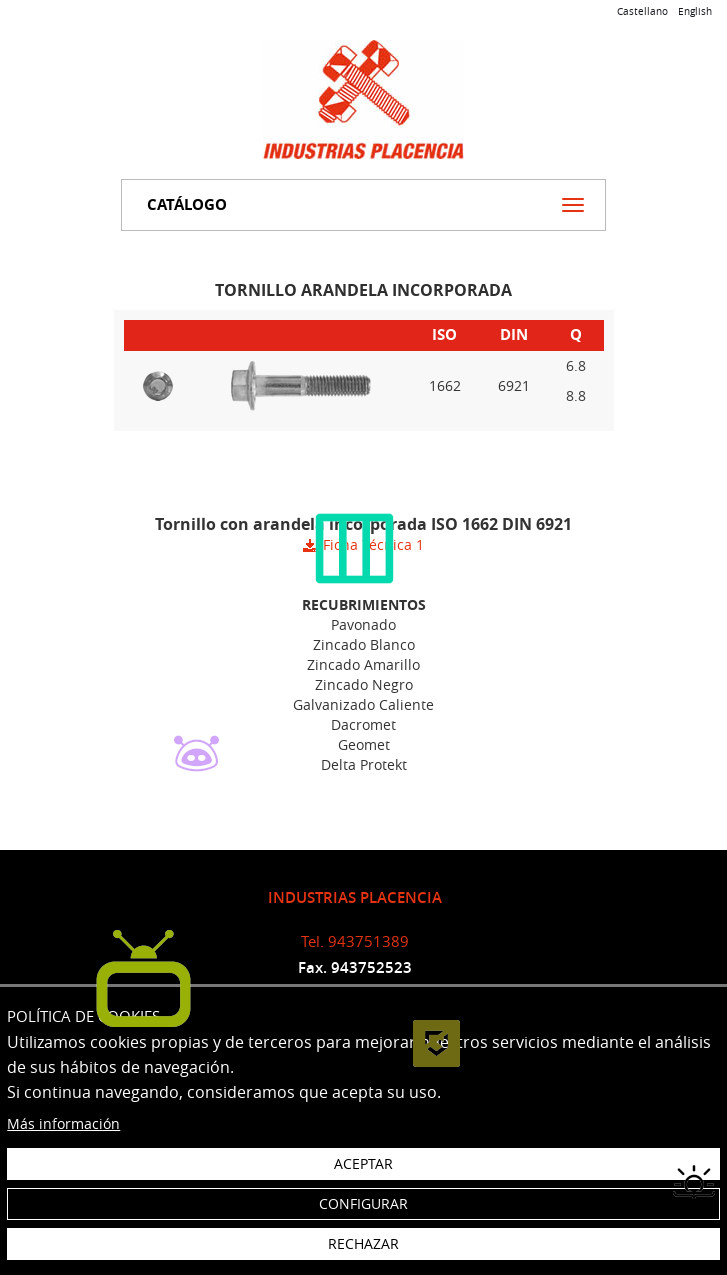 This screenshot has width=727, height=1275. Describe the element at coordinates (196, 753) in the screenshot. I see `alby browser extension logo` at that location.